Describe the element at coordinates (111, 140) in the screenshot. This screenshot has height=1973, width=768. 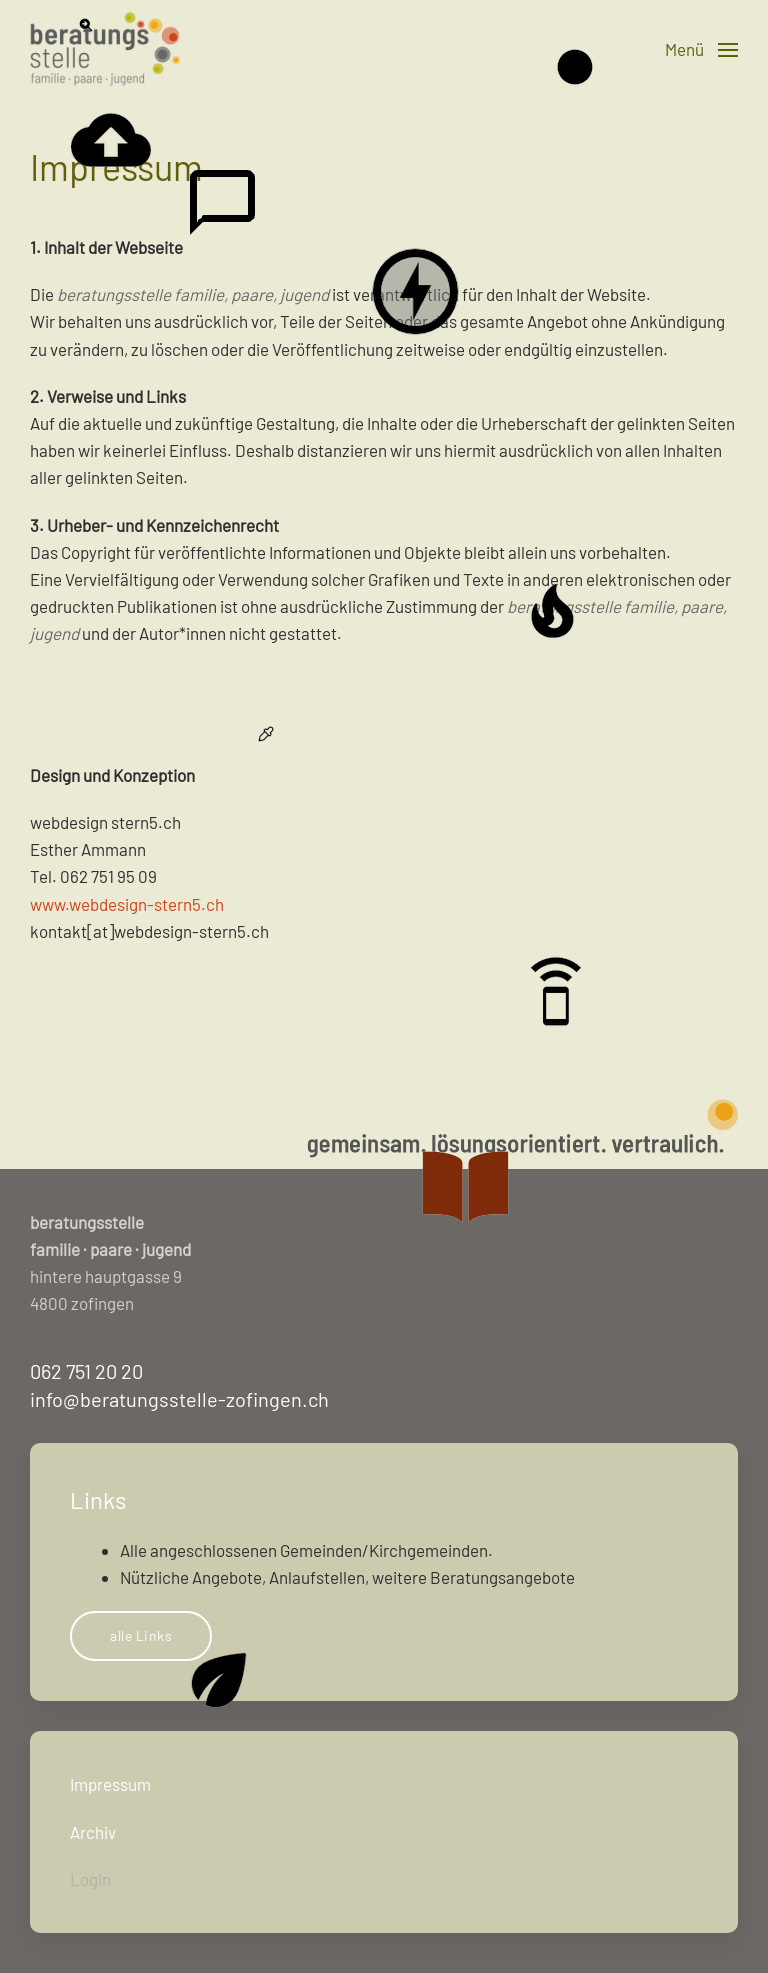
I see `upload files to cloud storage` at that location.